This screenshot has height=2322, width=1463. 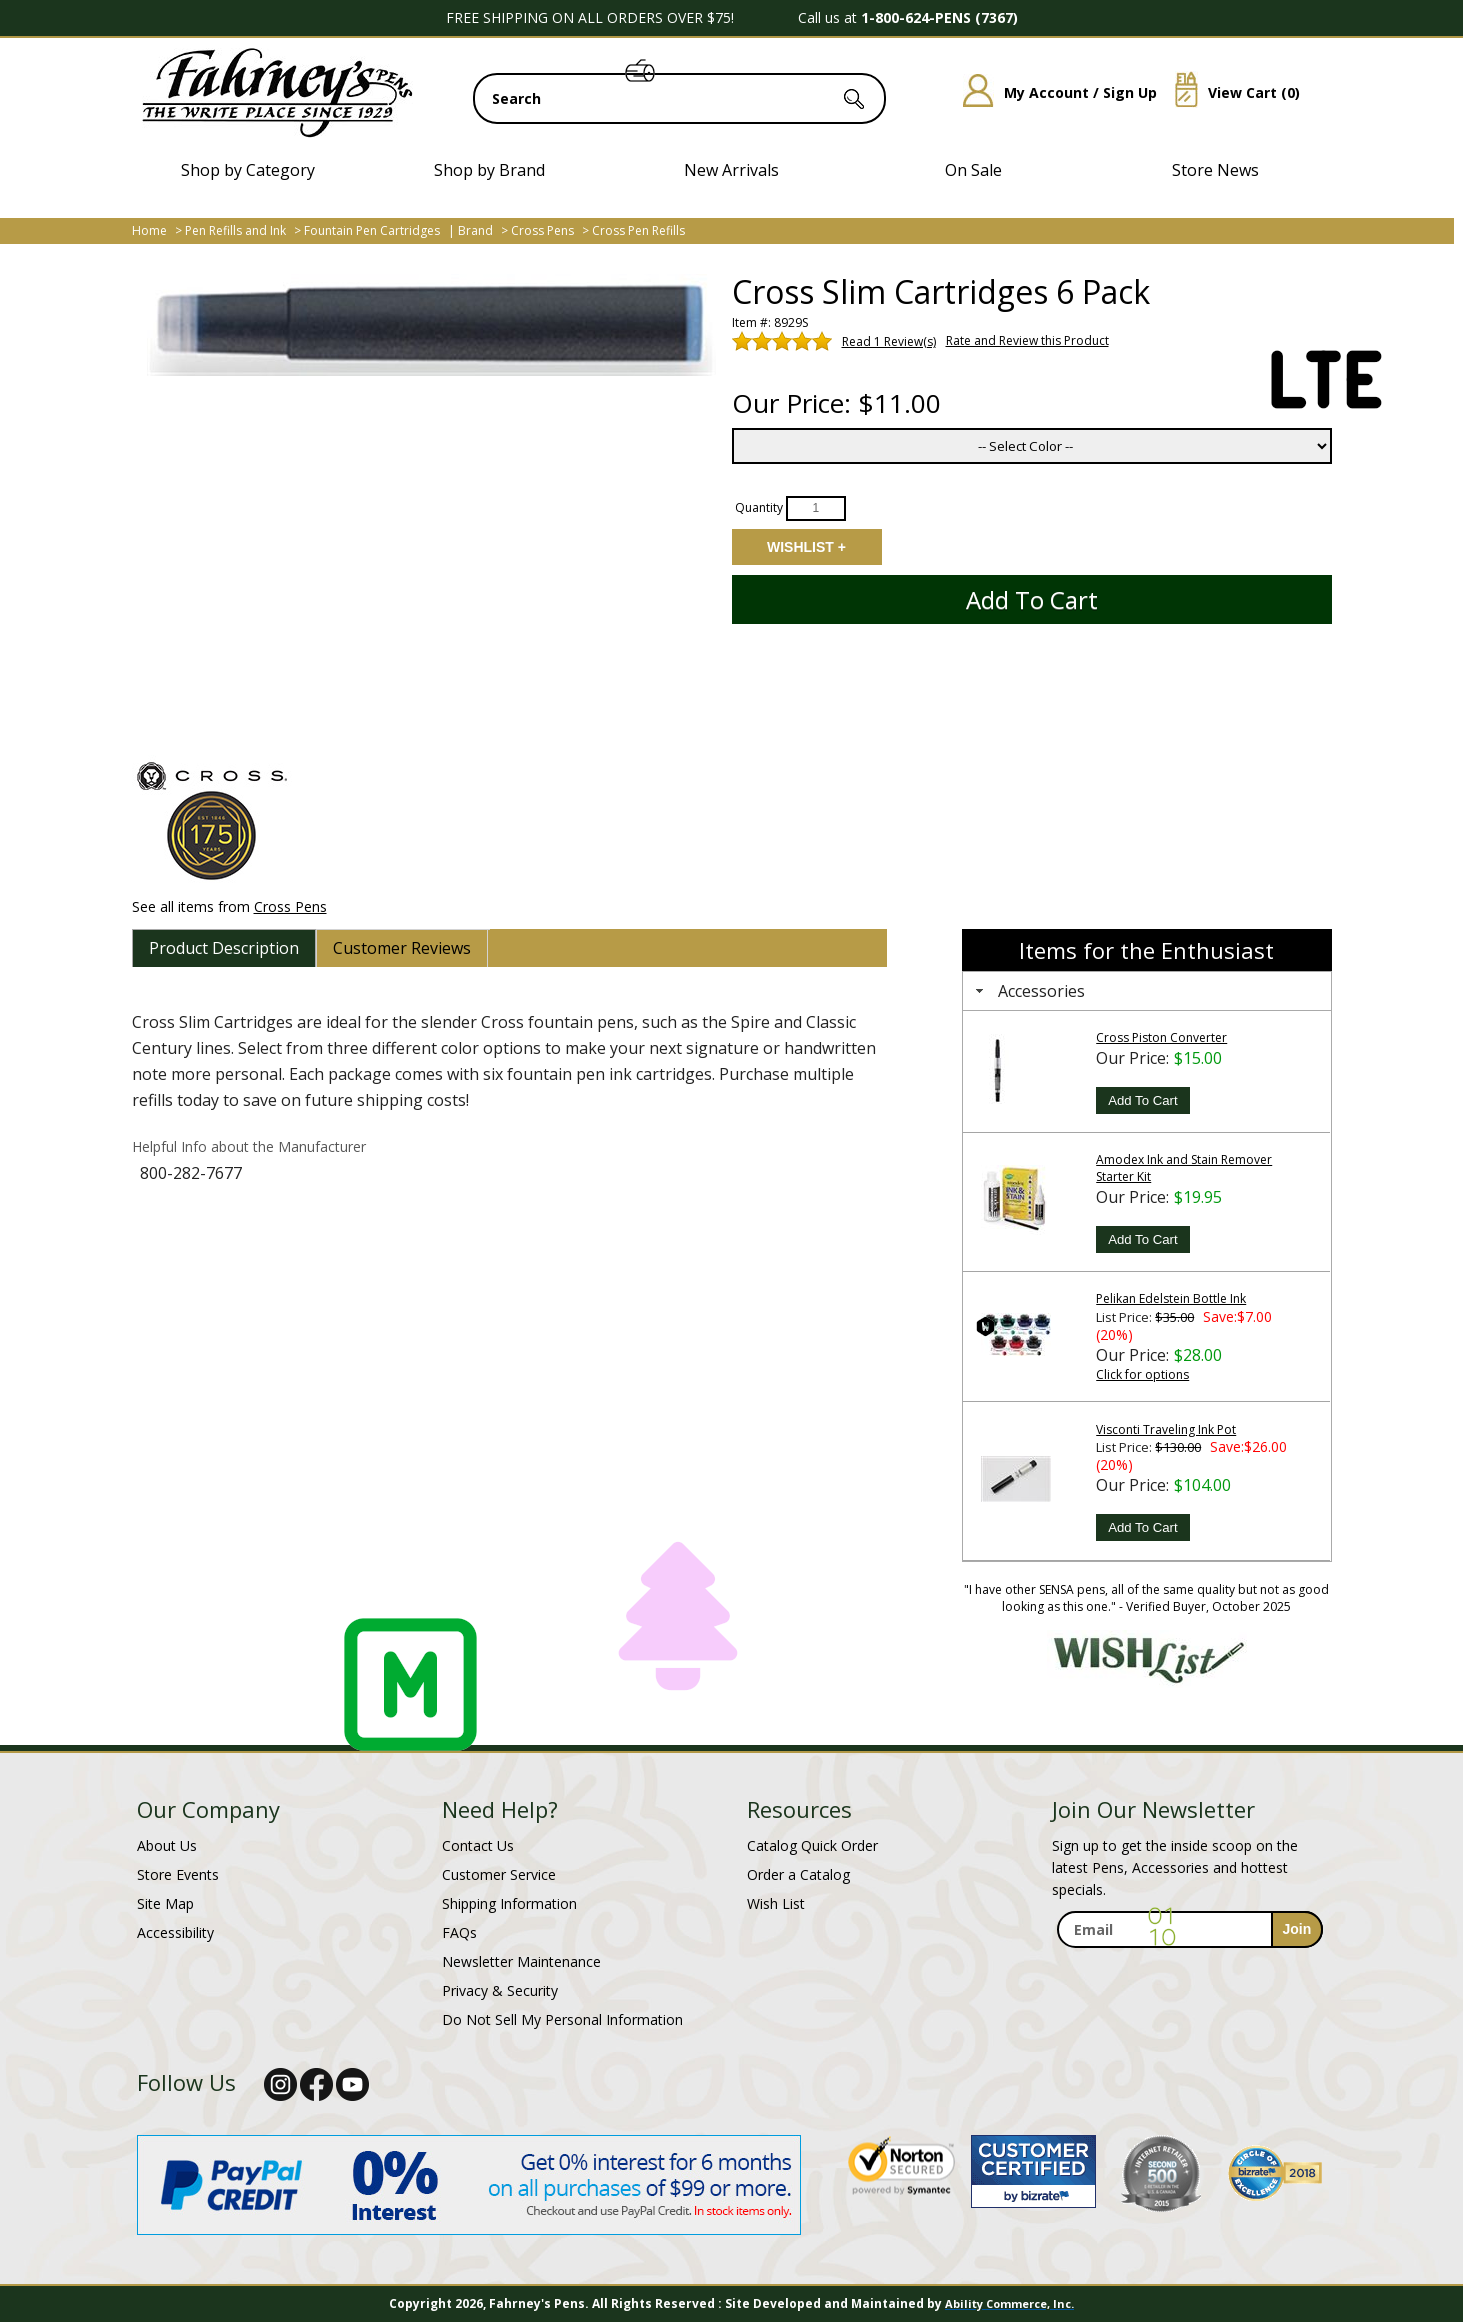 What do you see at coordinates (985, 1326) in the screenshot?
I see `access wallet or payment features` at bounding box center [985, 1326].